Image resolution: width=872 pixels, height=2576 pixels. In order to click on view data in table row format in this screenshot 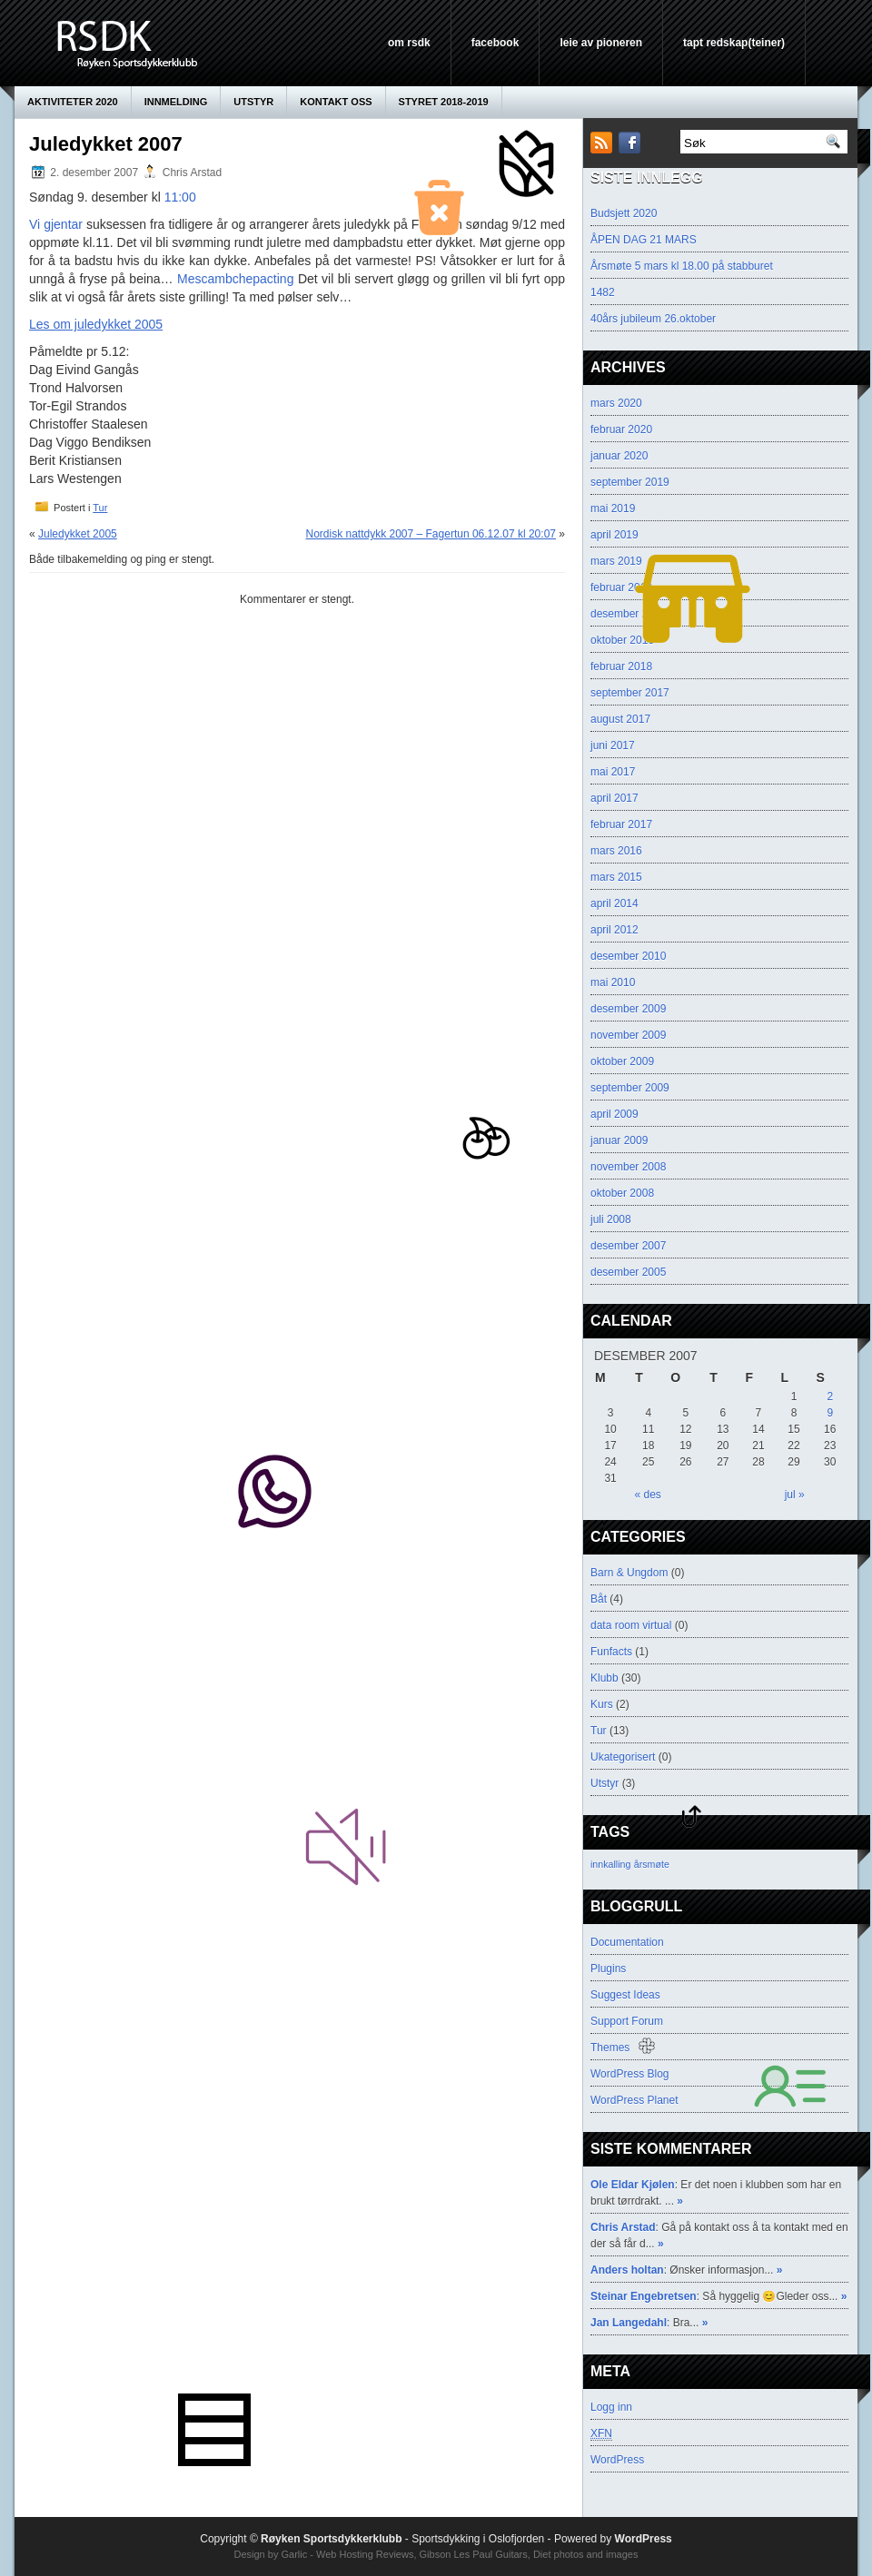, I will do `click(214, 2430)`.